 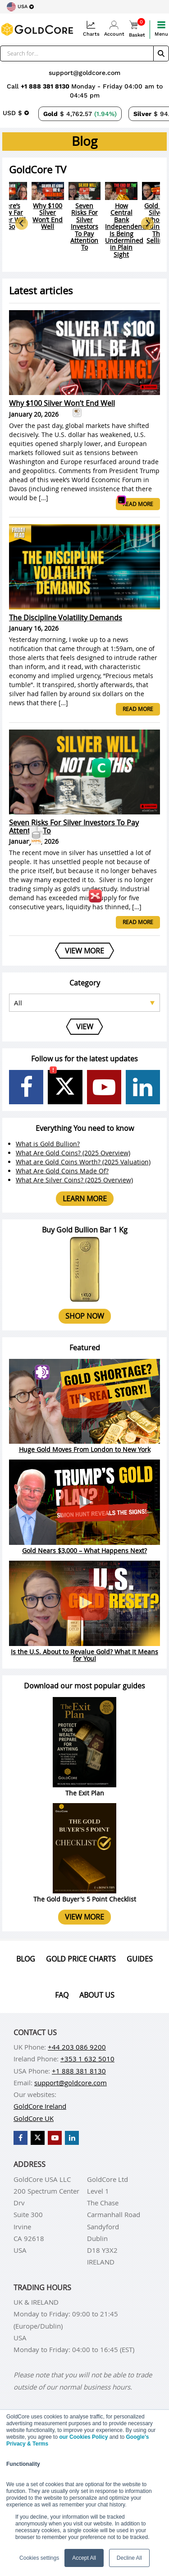 What do you see at coordinates (101, 768) in the screenshot?
I see `open the connectagram word puzzle game` at bounding box center [101, 768].